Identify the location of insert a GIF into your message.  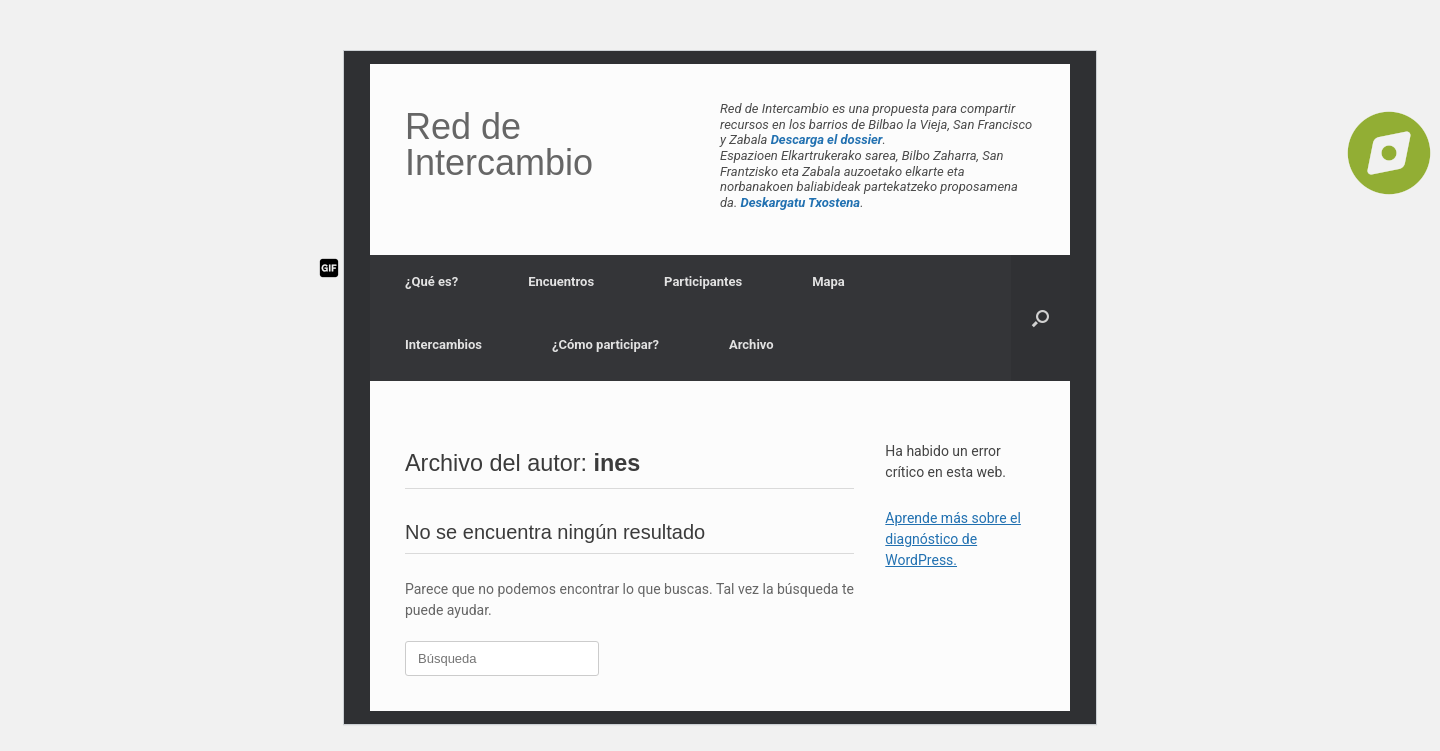
(329, 268).